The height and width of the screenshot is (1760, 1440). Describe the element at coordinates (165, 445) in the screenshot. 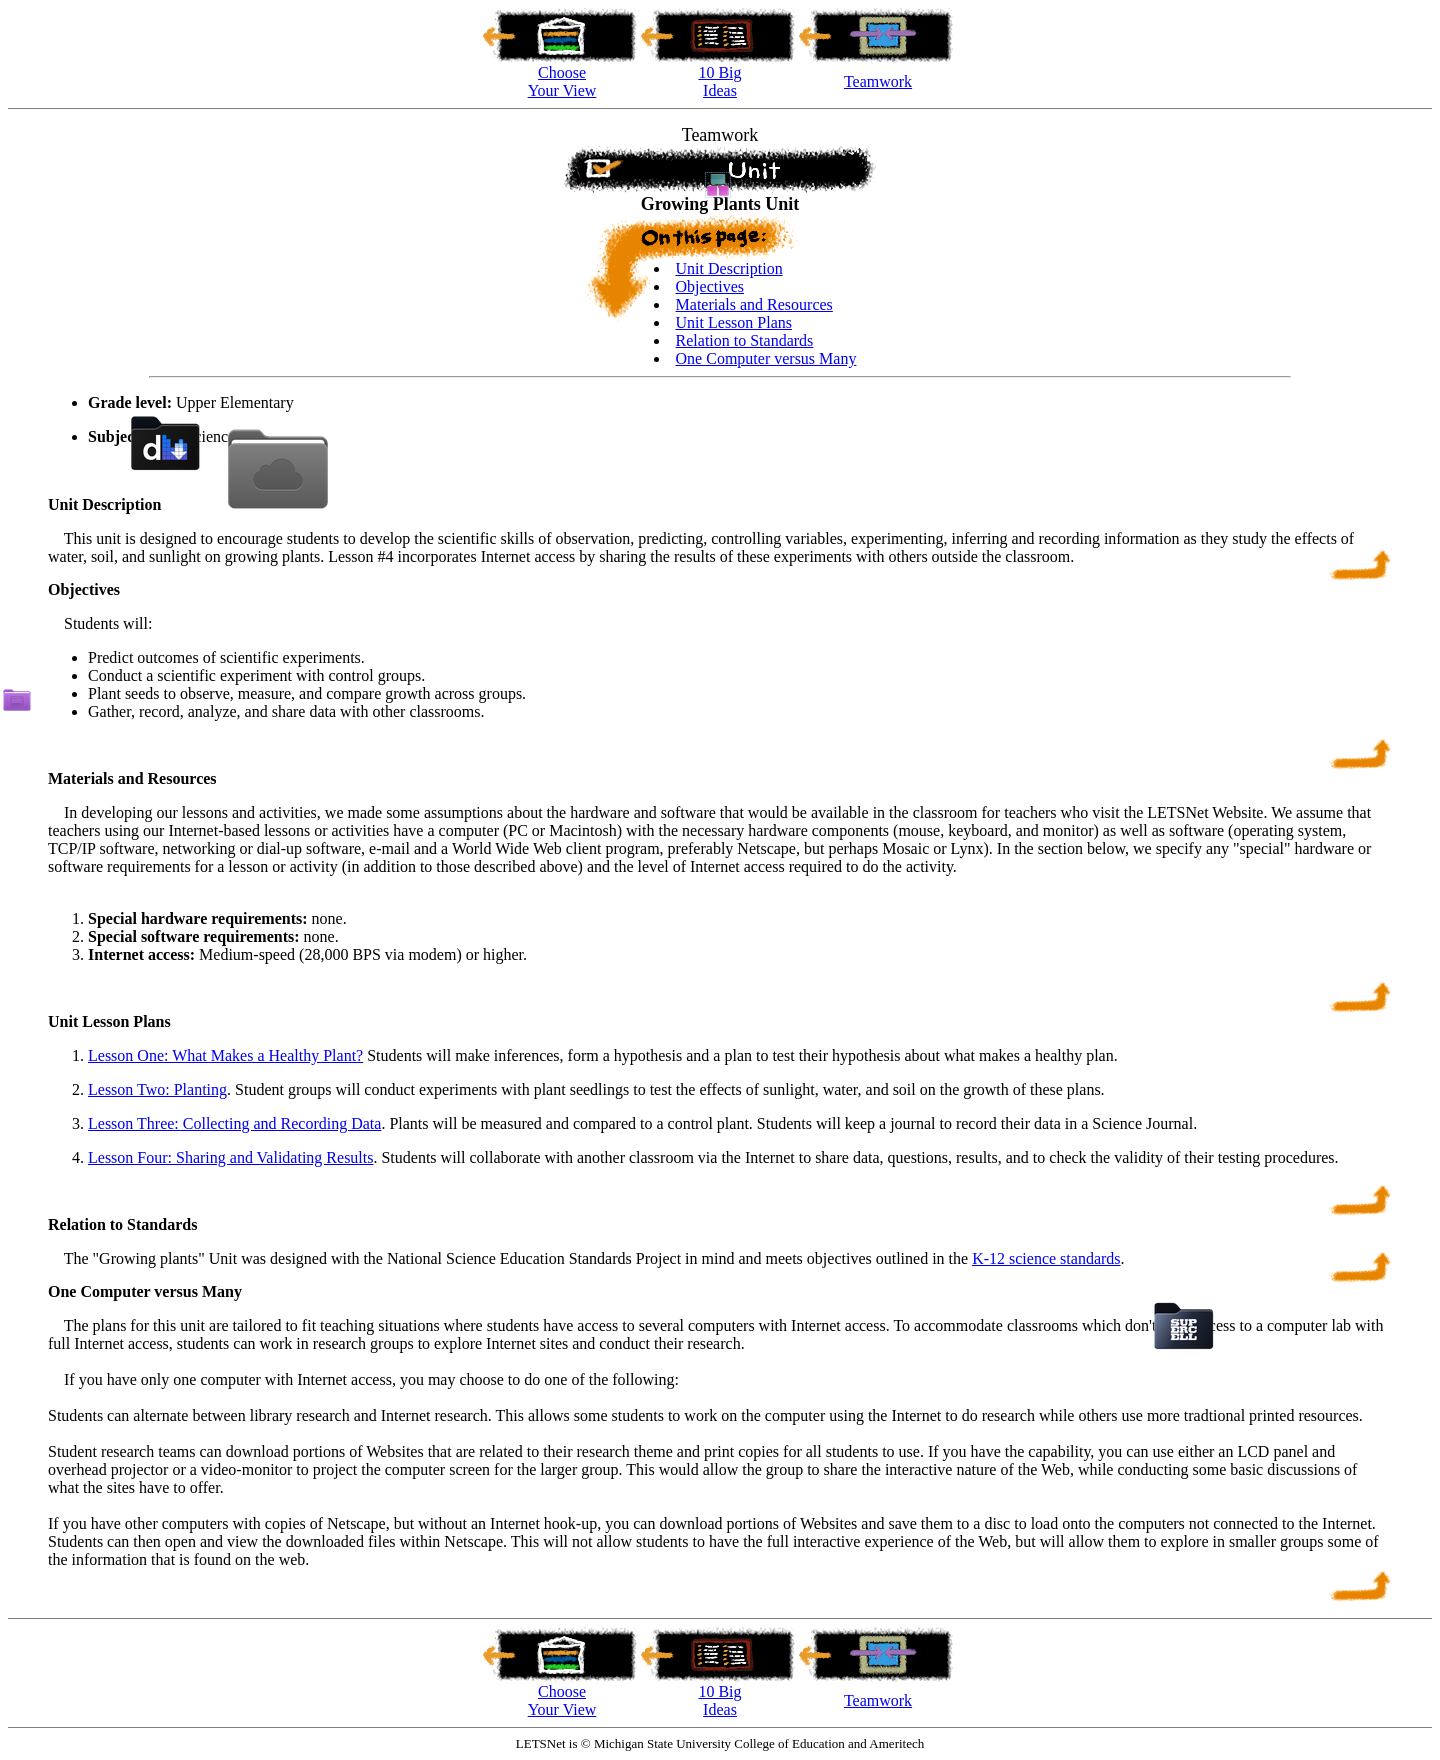

I see `open deemix music downloads folder` at that location.